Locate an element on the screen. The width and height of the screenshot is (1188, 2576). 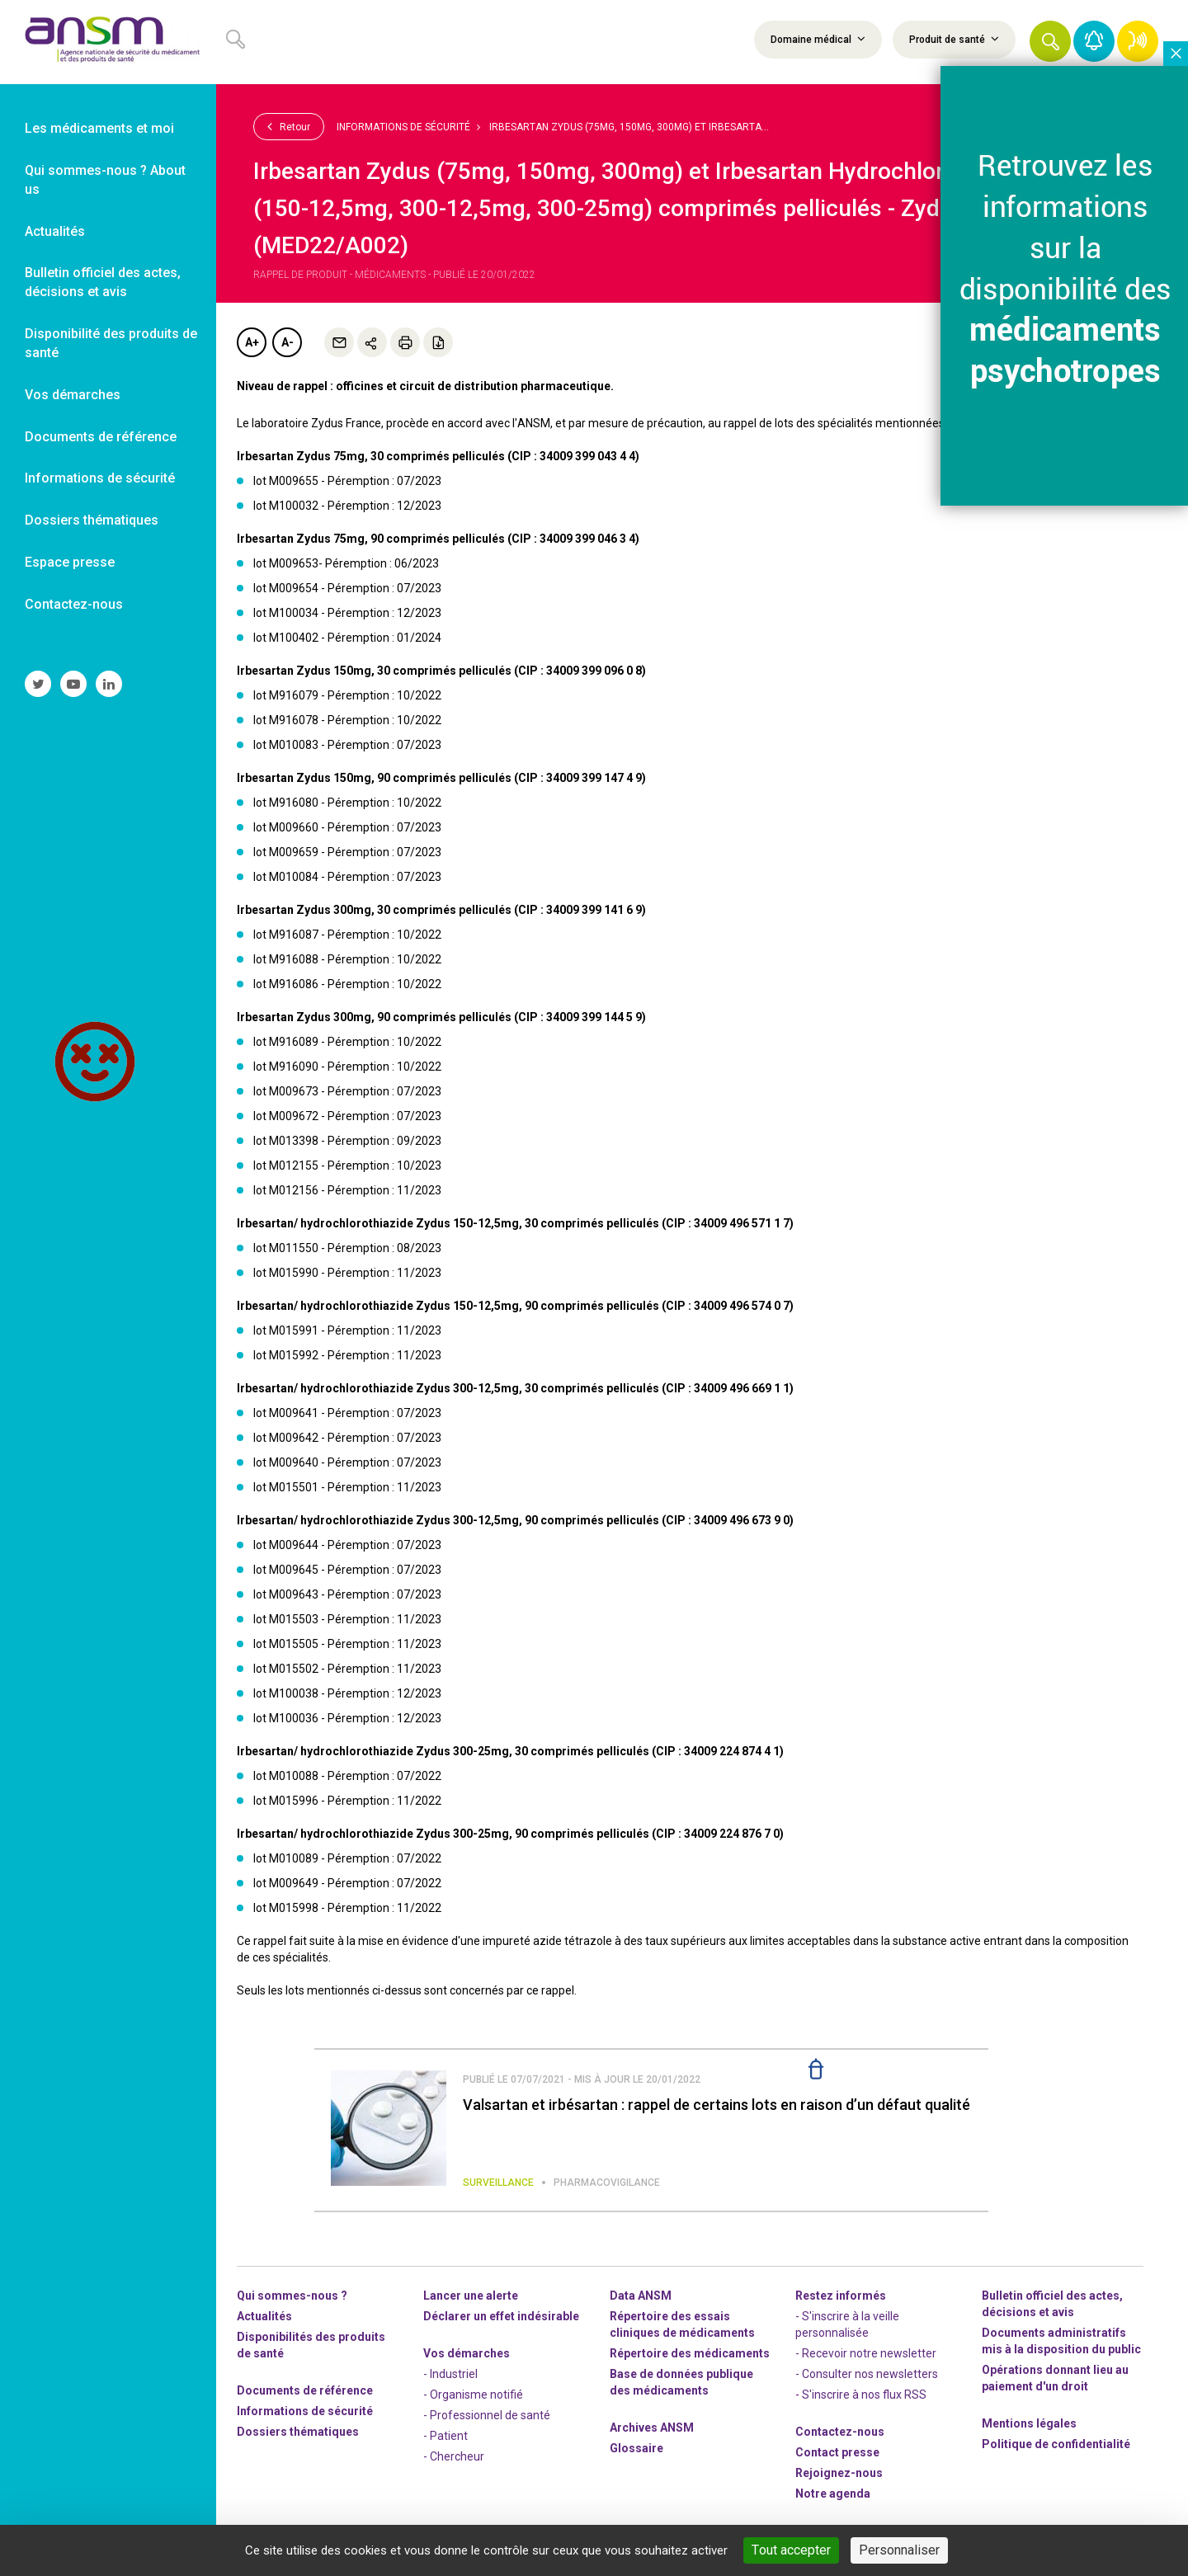
access baby or infant care features is located at coordinates (816, 2069).